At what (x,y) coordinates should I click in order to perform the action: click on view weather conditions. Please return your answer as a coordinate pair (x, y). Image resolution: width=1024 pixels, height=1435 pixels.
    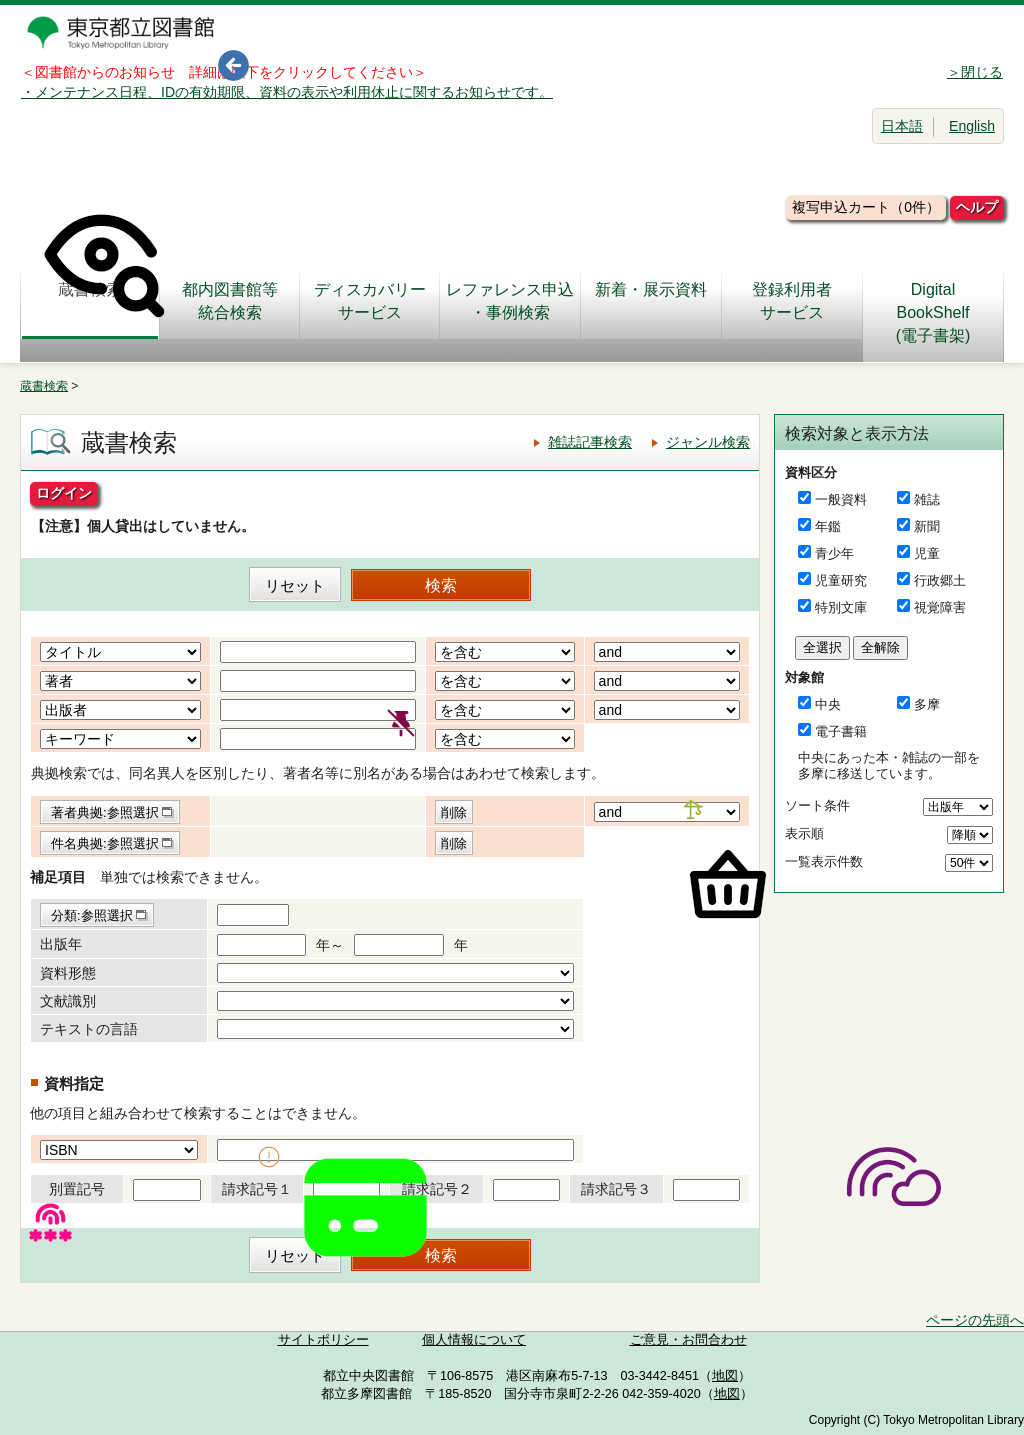
    Looking at the image, I should click on (894, 1175).